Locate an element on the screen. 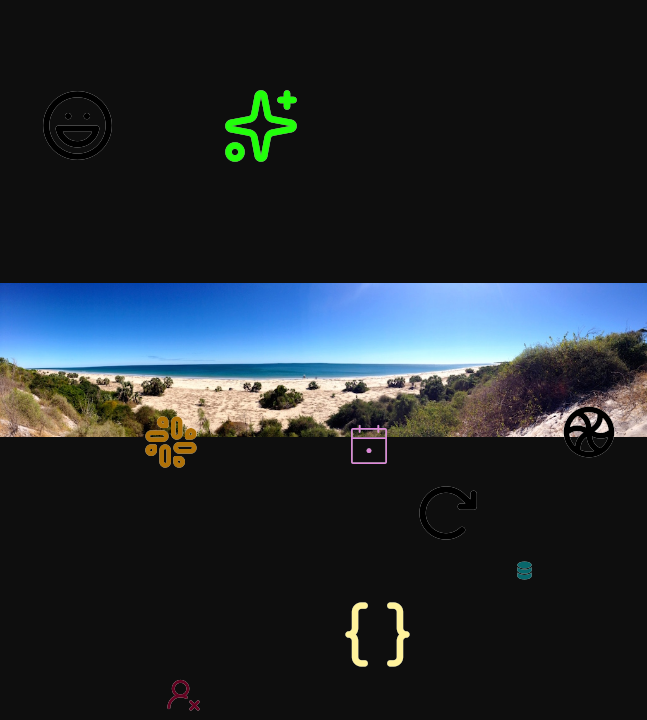 This screenshot has width=647, height=720. remove a user or contact is located at coordinates (183, 694).